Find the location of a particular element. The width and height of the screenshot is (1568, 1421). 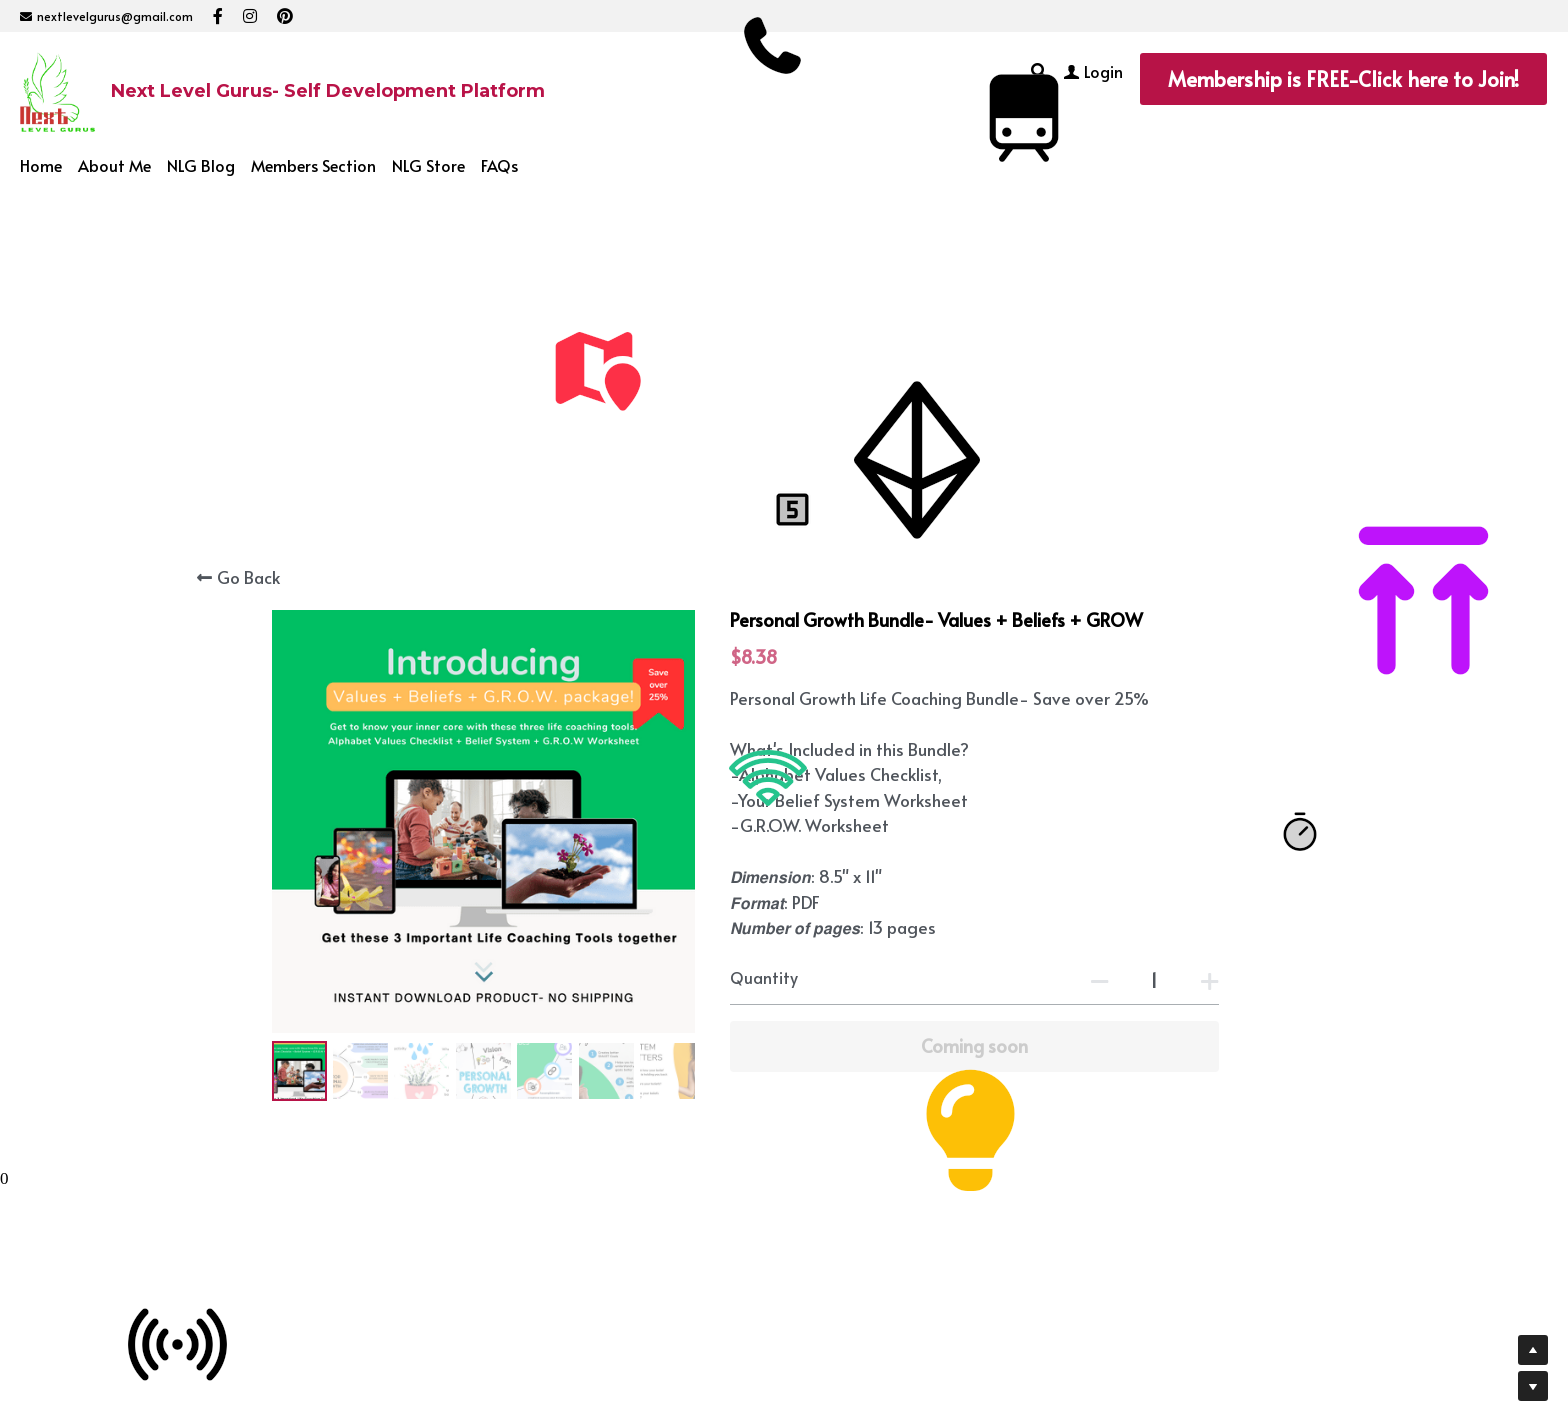

upload multiple files is located at coordinates (1423, 600).